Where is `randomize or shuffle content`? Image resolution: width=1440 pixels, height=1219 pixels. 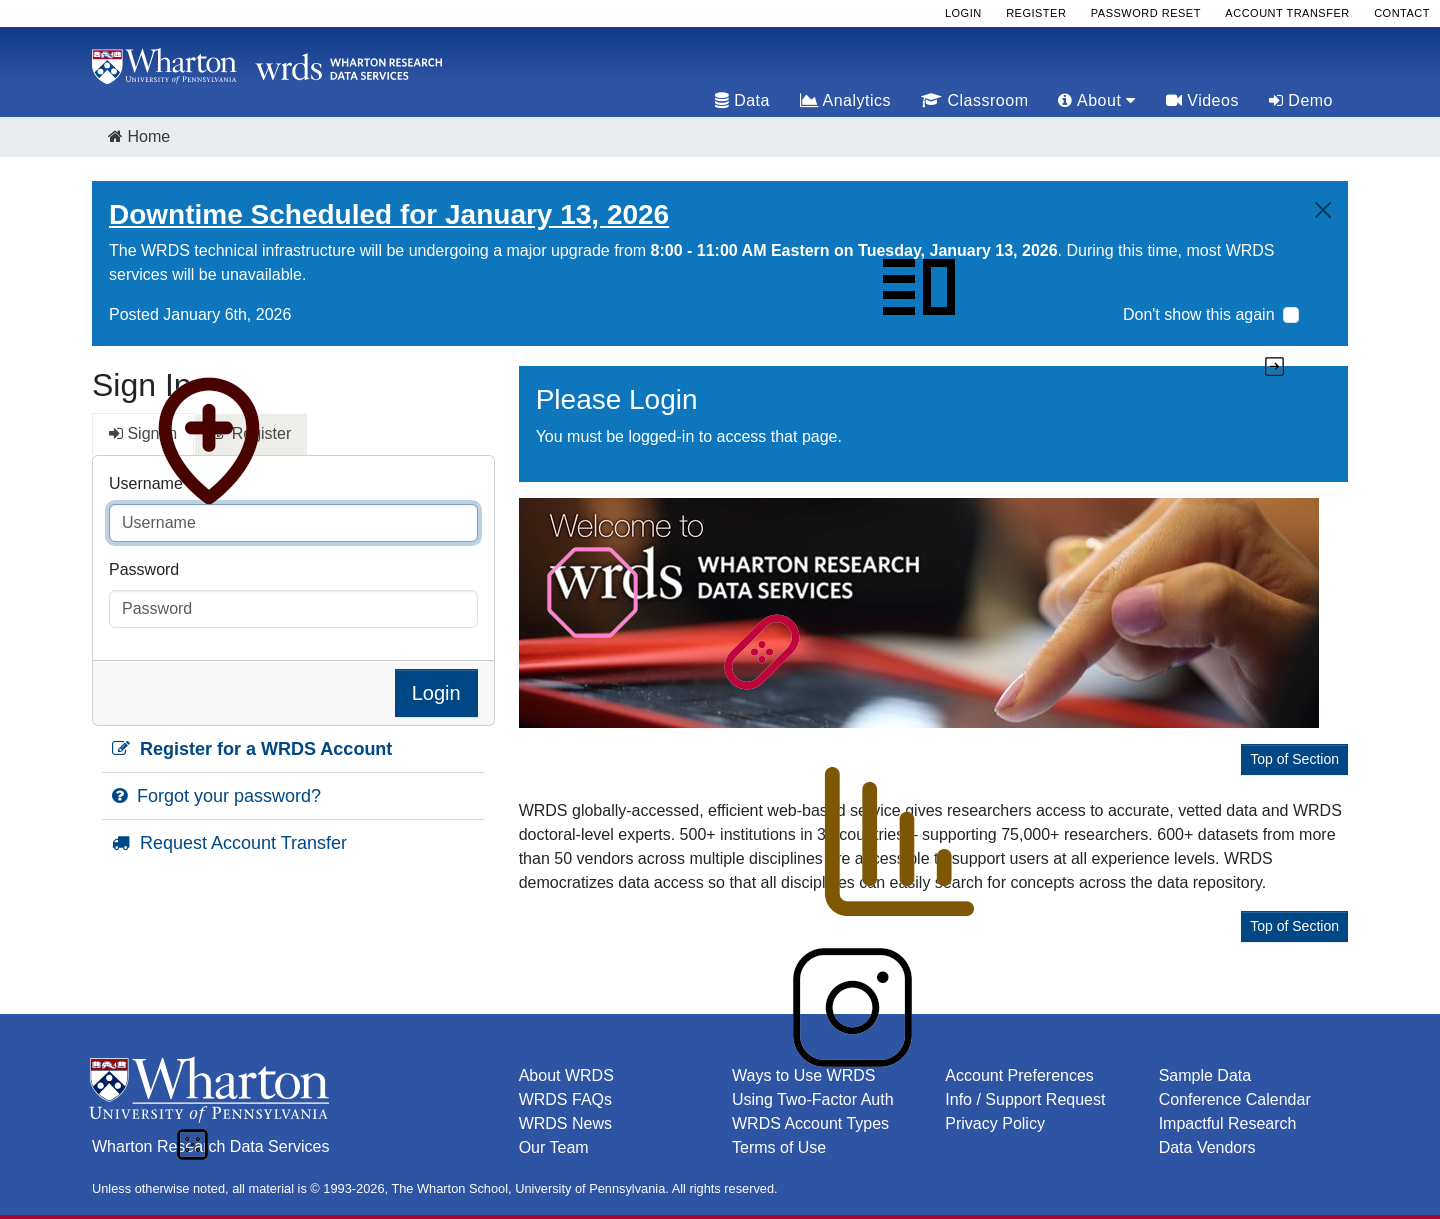 randomize or shuffle content is located at coordinates (192, 1144).